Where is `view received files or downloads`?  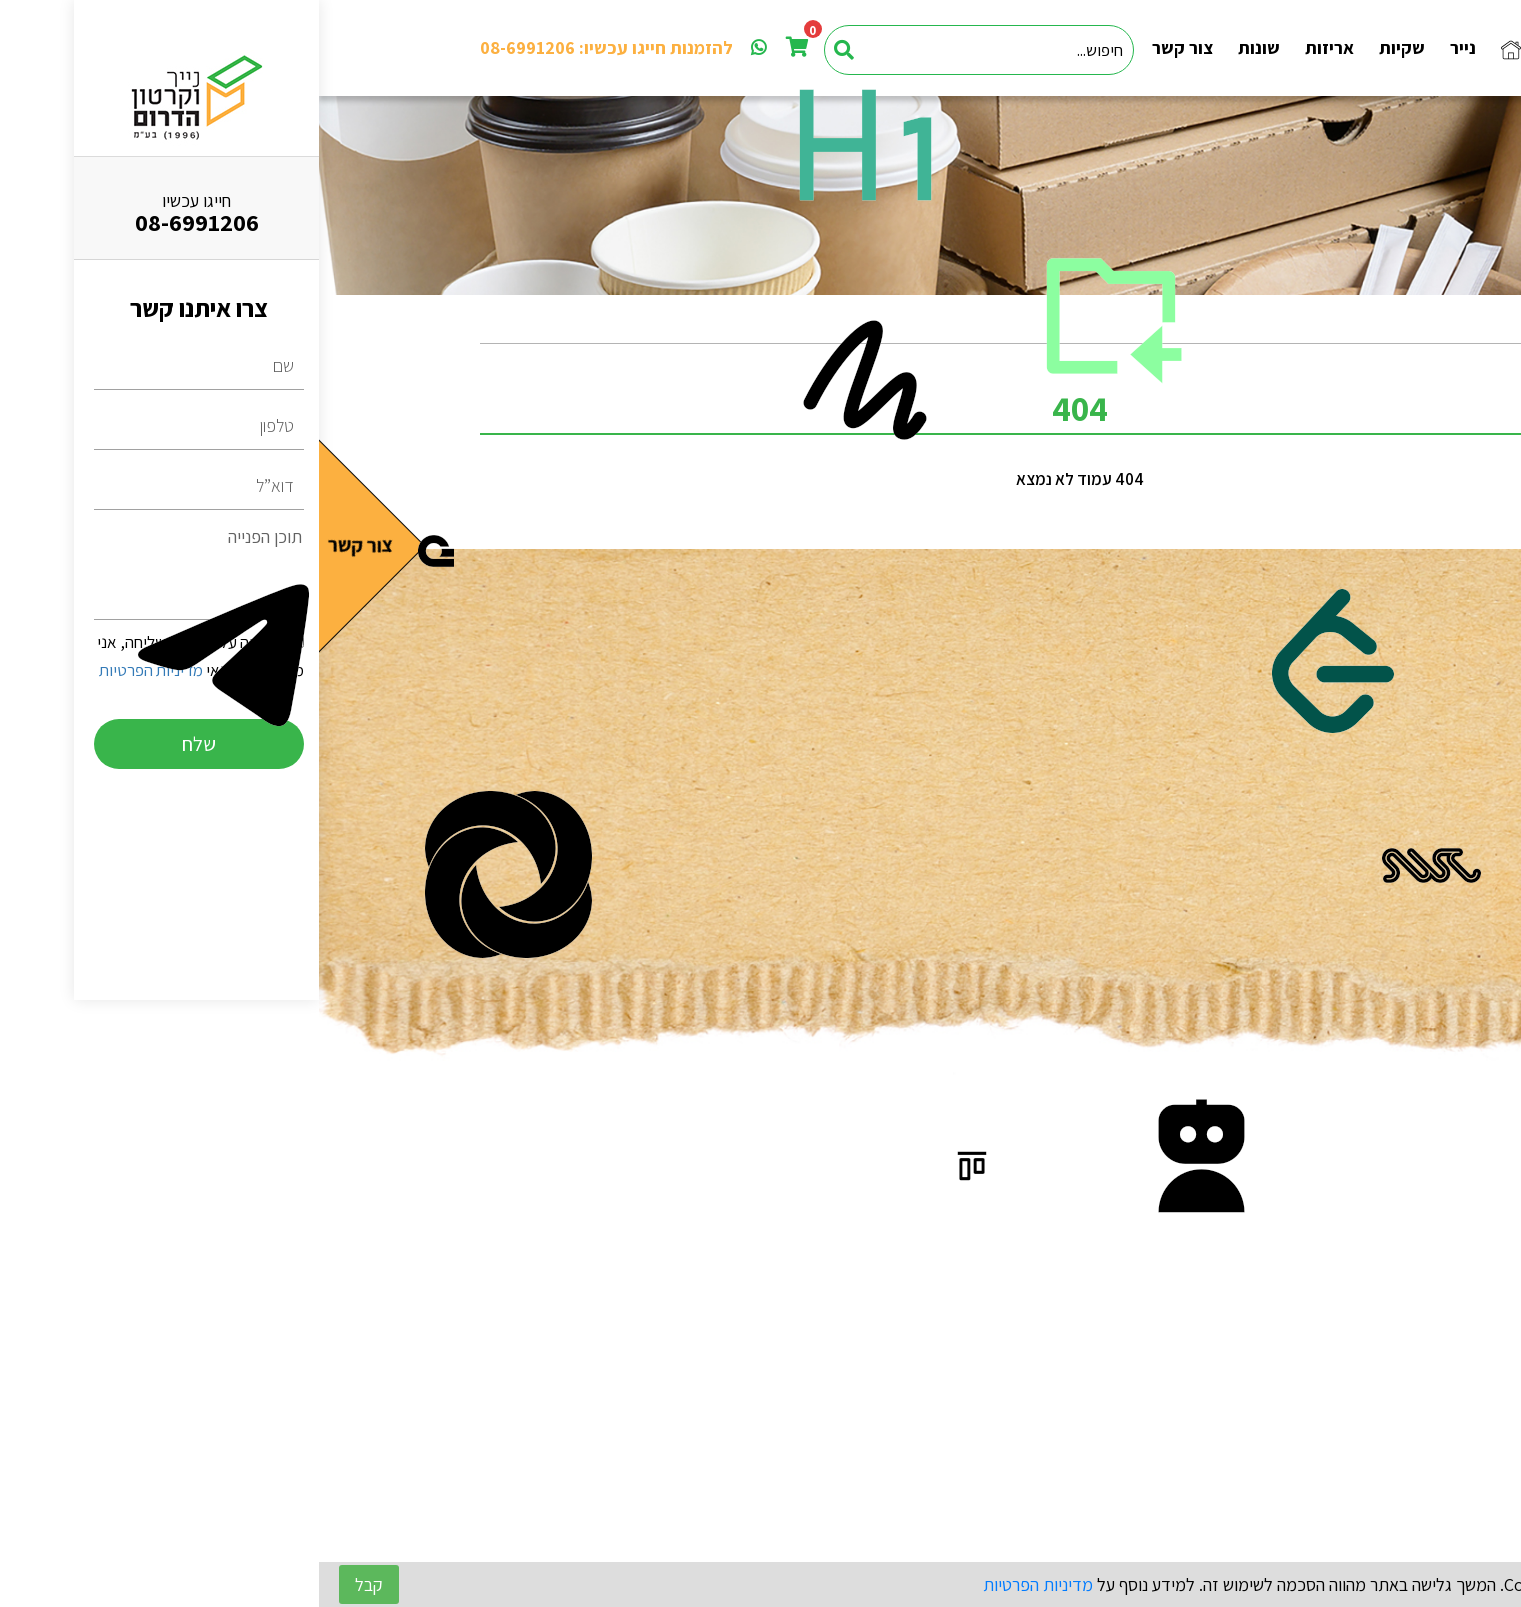 view received files or downloads is located at coordinates (1111, 316).